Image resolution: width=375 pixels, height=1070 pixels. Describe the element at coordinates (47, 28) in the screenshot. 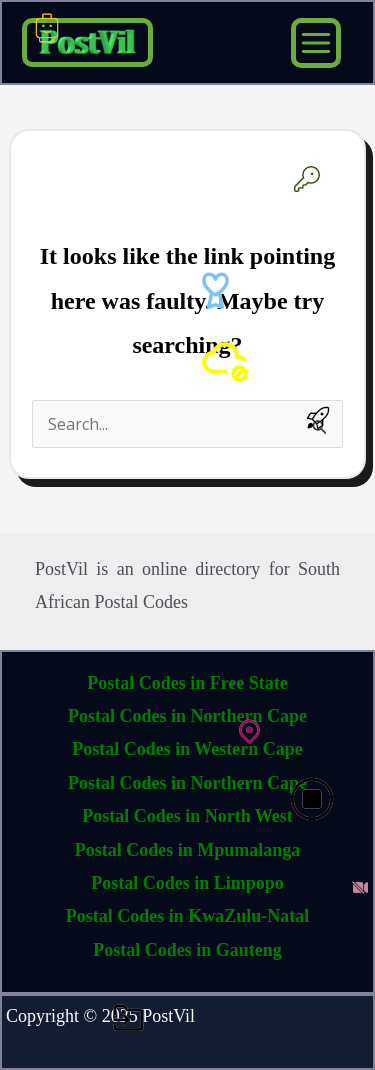

I see `indicates a playful or fun mode` at that location.